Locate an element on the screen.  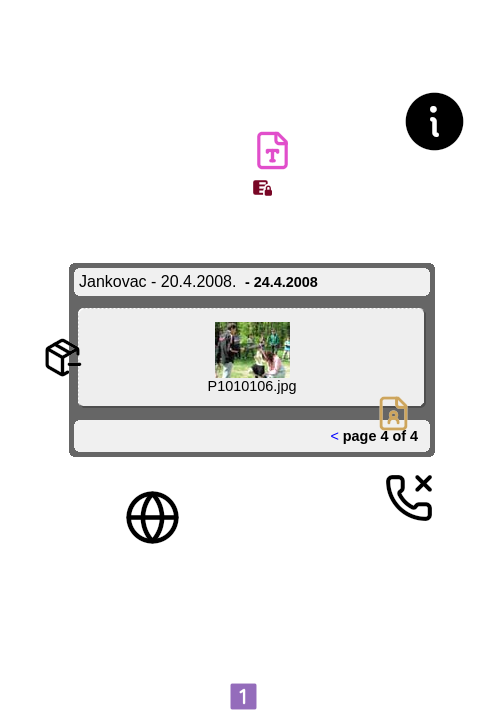
view user profile document is located at coordinates (393, 413).